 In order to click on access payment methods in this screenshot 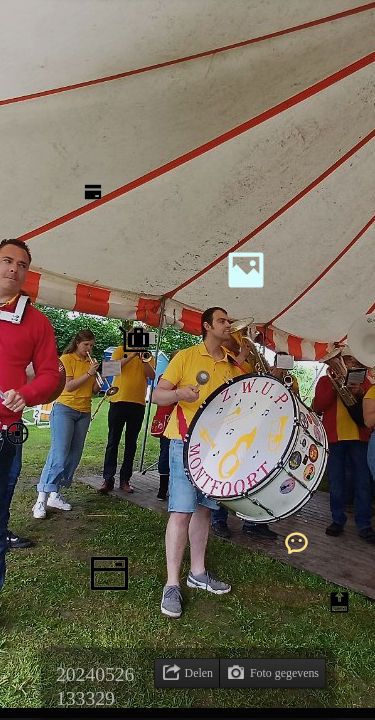, I will do `click(93, 192)`.